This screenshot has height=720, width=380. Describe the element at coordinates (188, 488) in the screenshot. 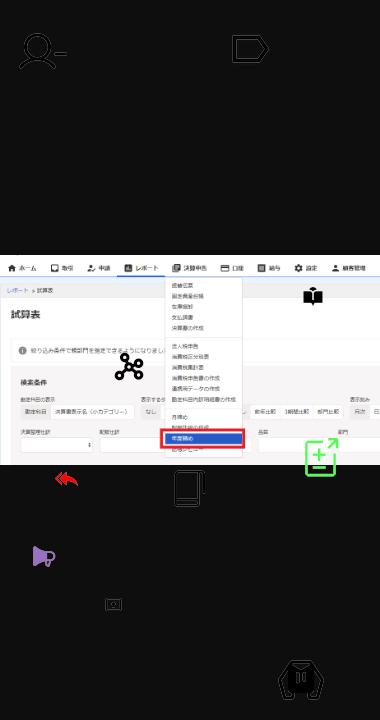

I see `view towel or linen amenities` at that location.